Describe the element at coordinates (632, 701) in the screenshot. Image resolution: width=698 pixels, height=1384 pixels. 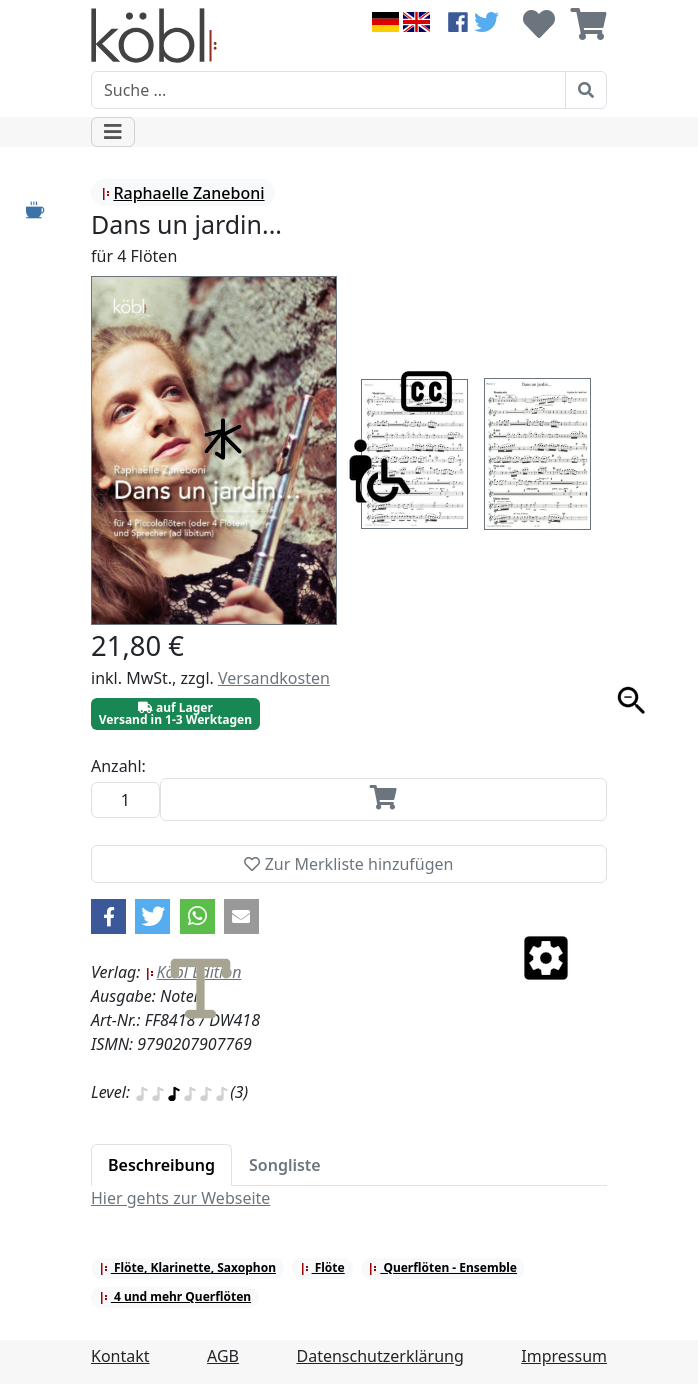
I see `zoom out of the current view` at that location.